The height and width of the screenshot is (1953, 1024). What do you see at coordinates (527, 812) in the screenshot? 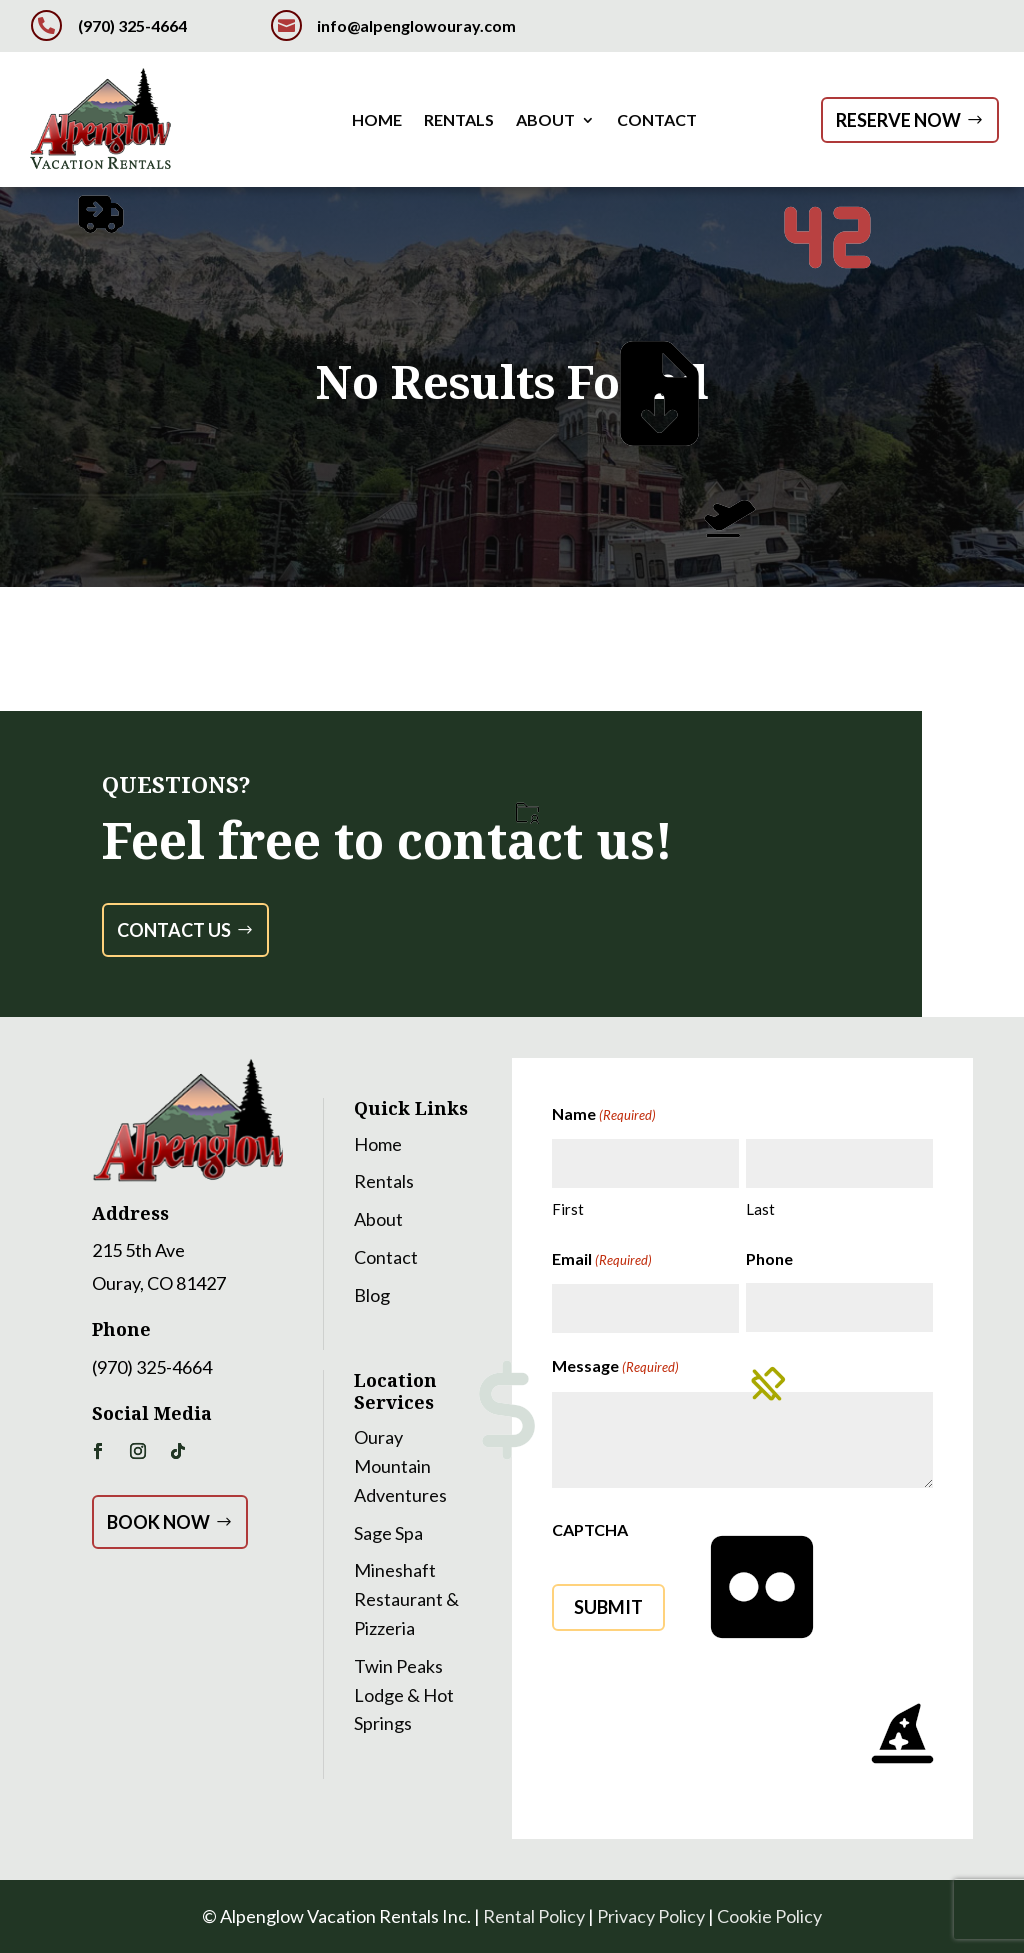
I see `access user-specific files` at bounding box center [527, 812].